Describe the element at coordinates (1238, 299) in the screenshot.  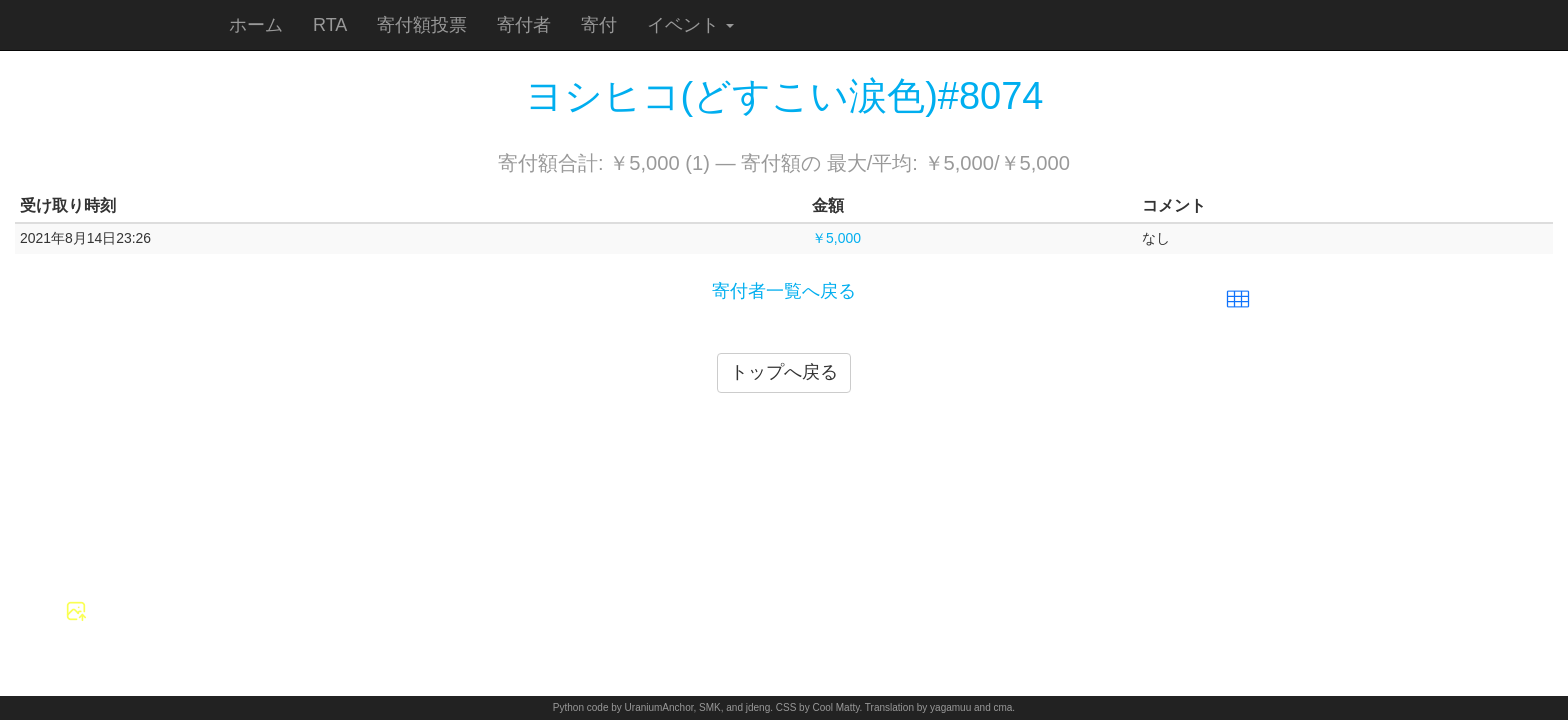
I see `view all apps or menu options` at that location.